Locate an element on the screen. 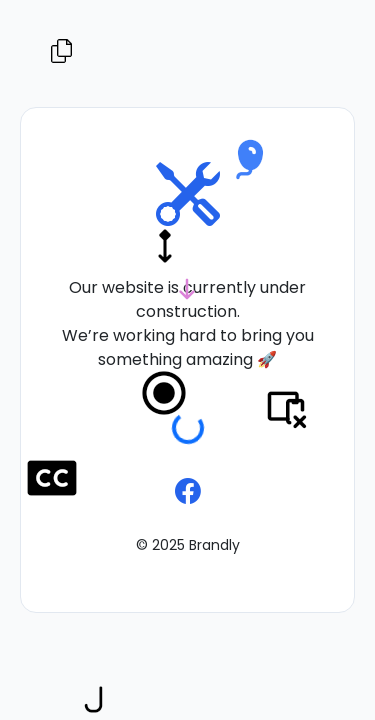  scroll down or view more content is located at coordinates (187, 289).